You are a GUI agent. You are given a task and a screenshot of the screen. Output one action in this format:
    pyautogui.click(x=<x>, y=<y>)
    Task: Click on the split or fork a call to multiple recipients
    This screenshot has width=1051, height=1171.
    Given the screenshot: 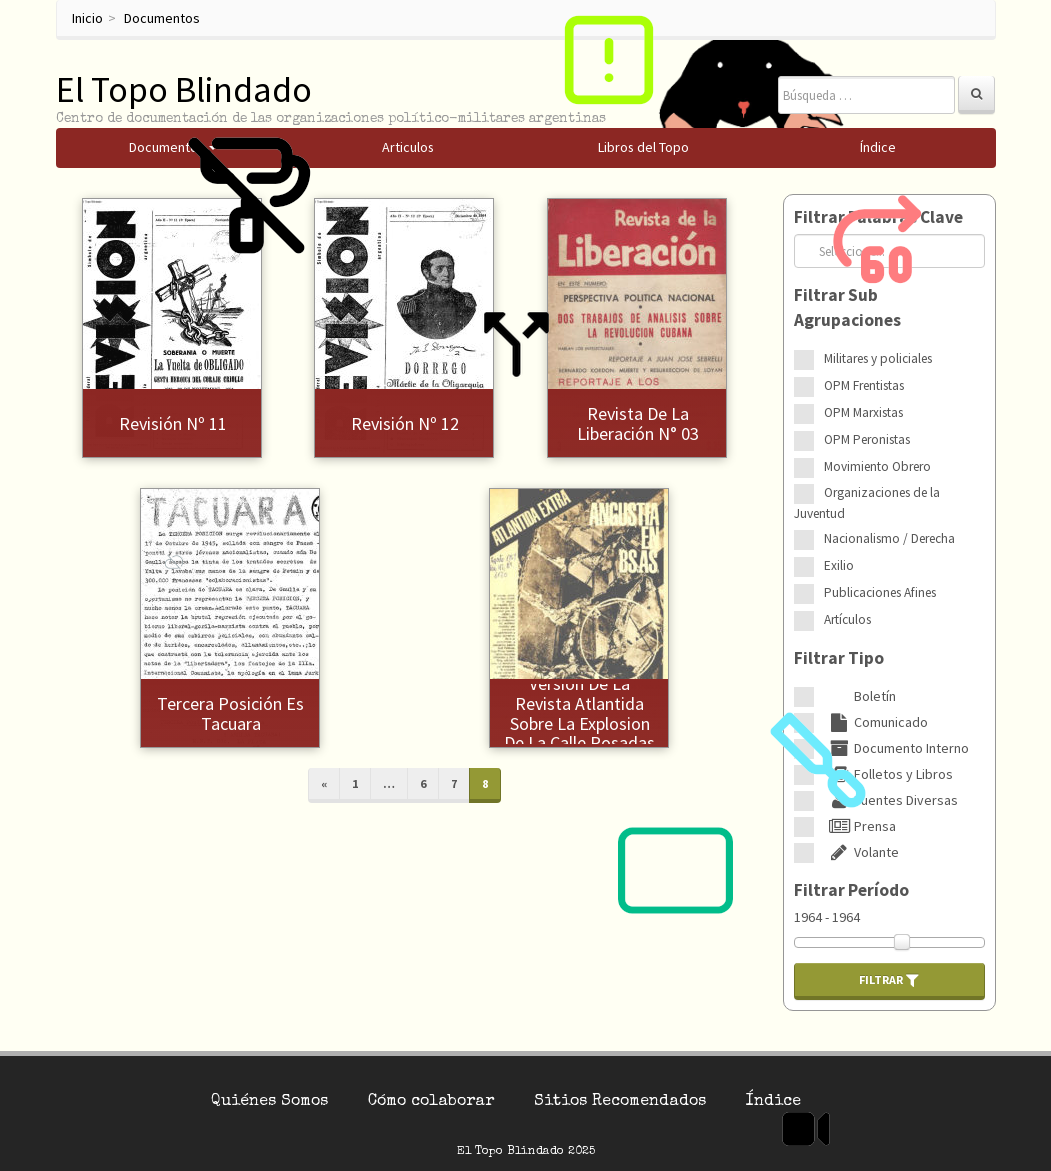 What is the action you would take?
    pyautogui.click(x=516, y=344)
    